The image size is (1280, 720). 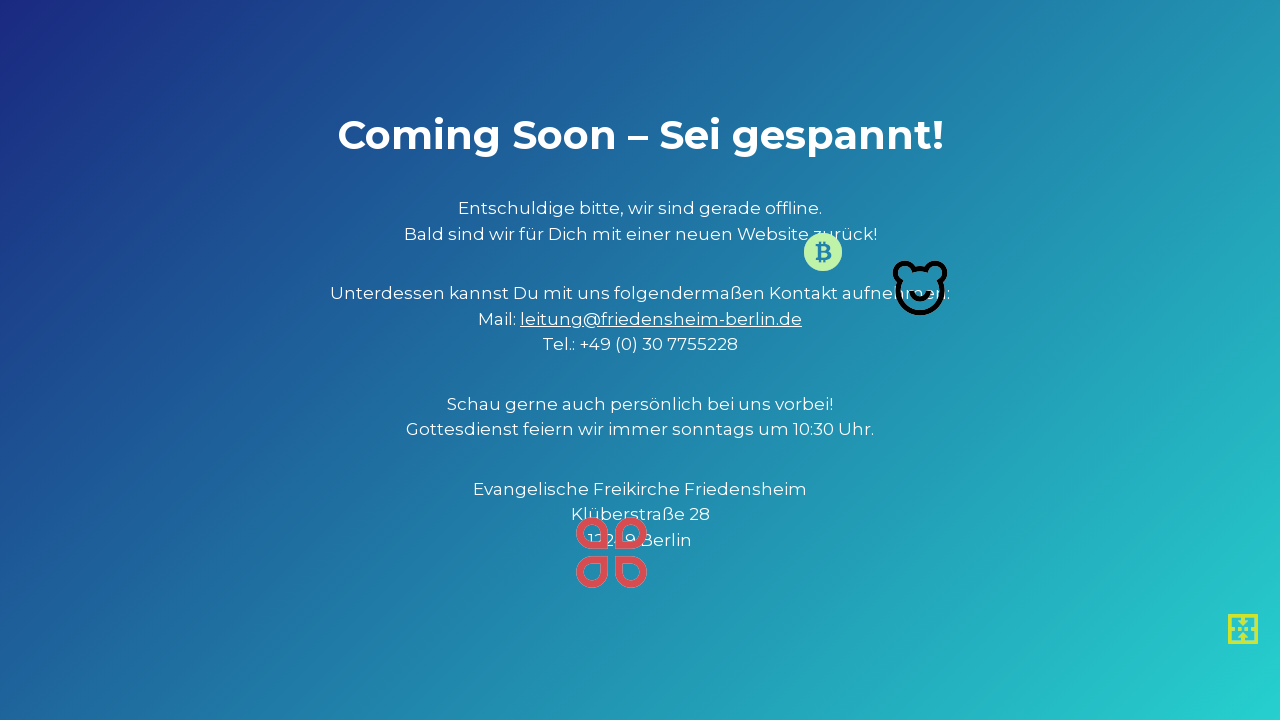 What do you see at coordinates (611, 552) in the screenshot?
I see `open the app drawer or menu` at bounding box center [611, 552].